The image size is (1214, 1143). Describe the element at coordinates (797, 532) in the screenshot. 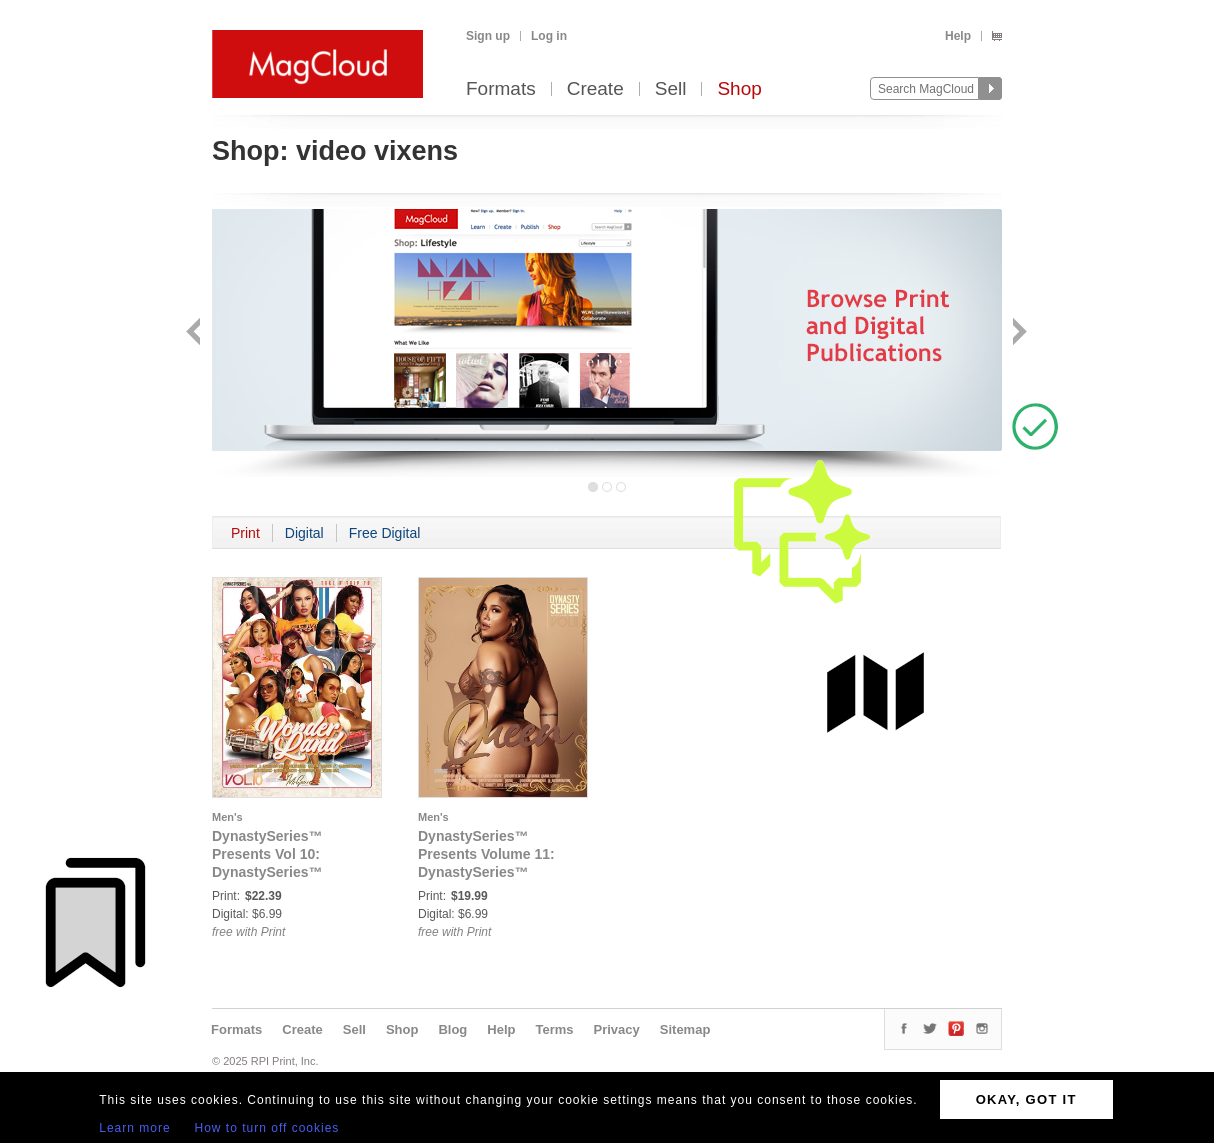

I see `start an AI-powered conversation` at that location.